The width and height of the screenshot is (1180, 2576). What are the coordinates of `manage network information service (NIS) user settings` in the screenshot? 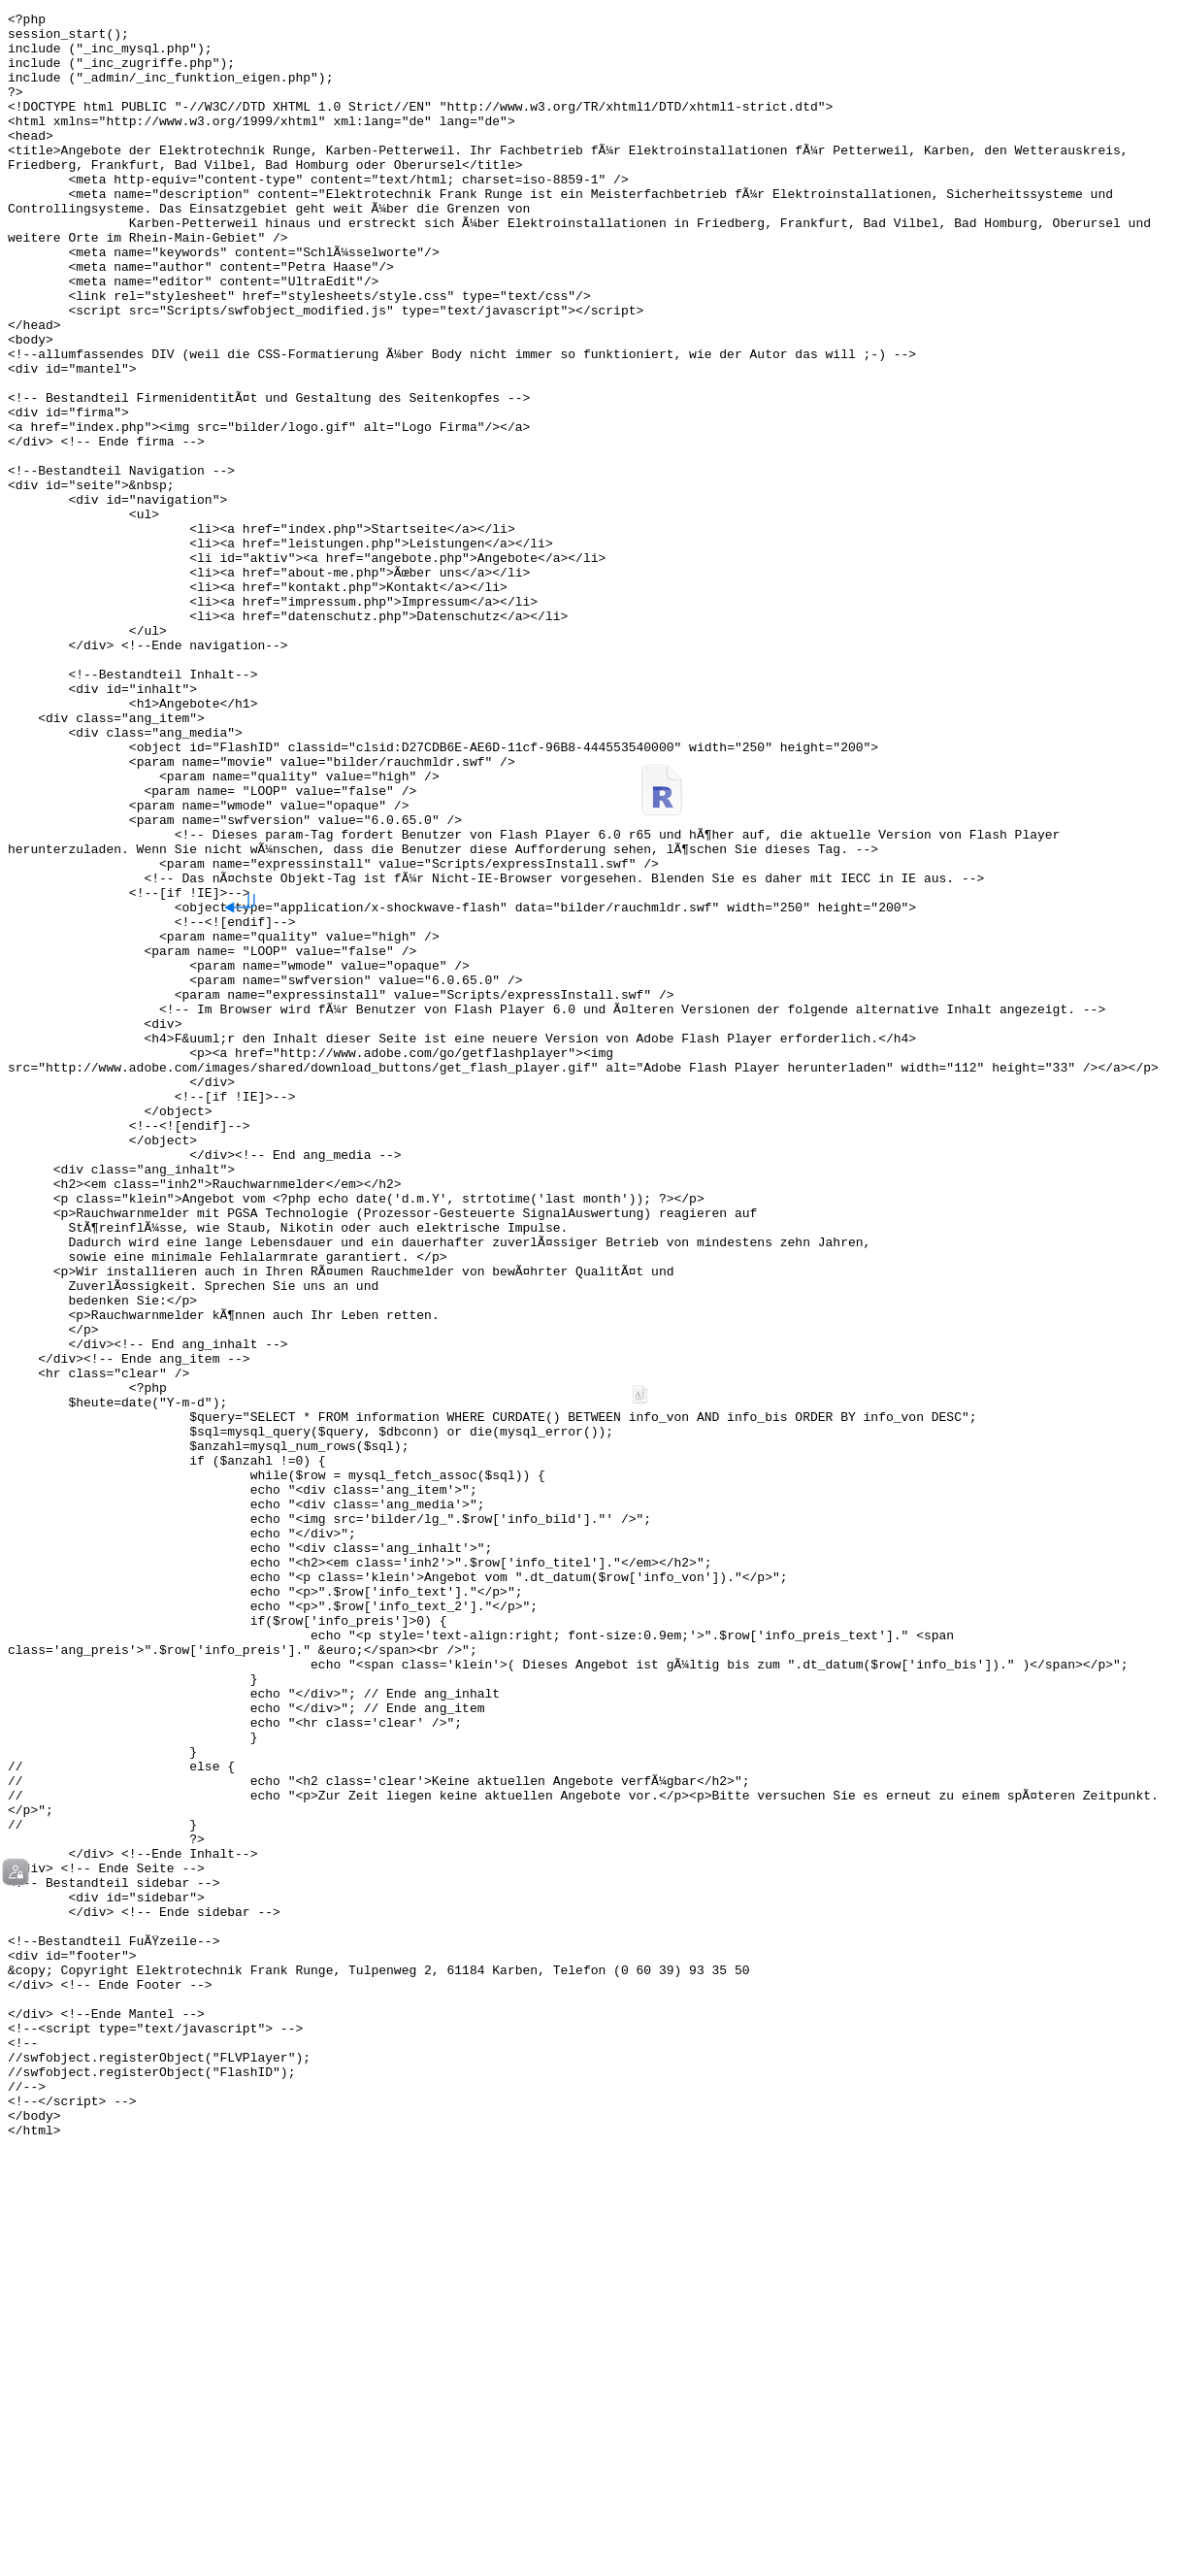 It's located at (16, 1872).